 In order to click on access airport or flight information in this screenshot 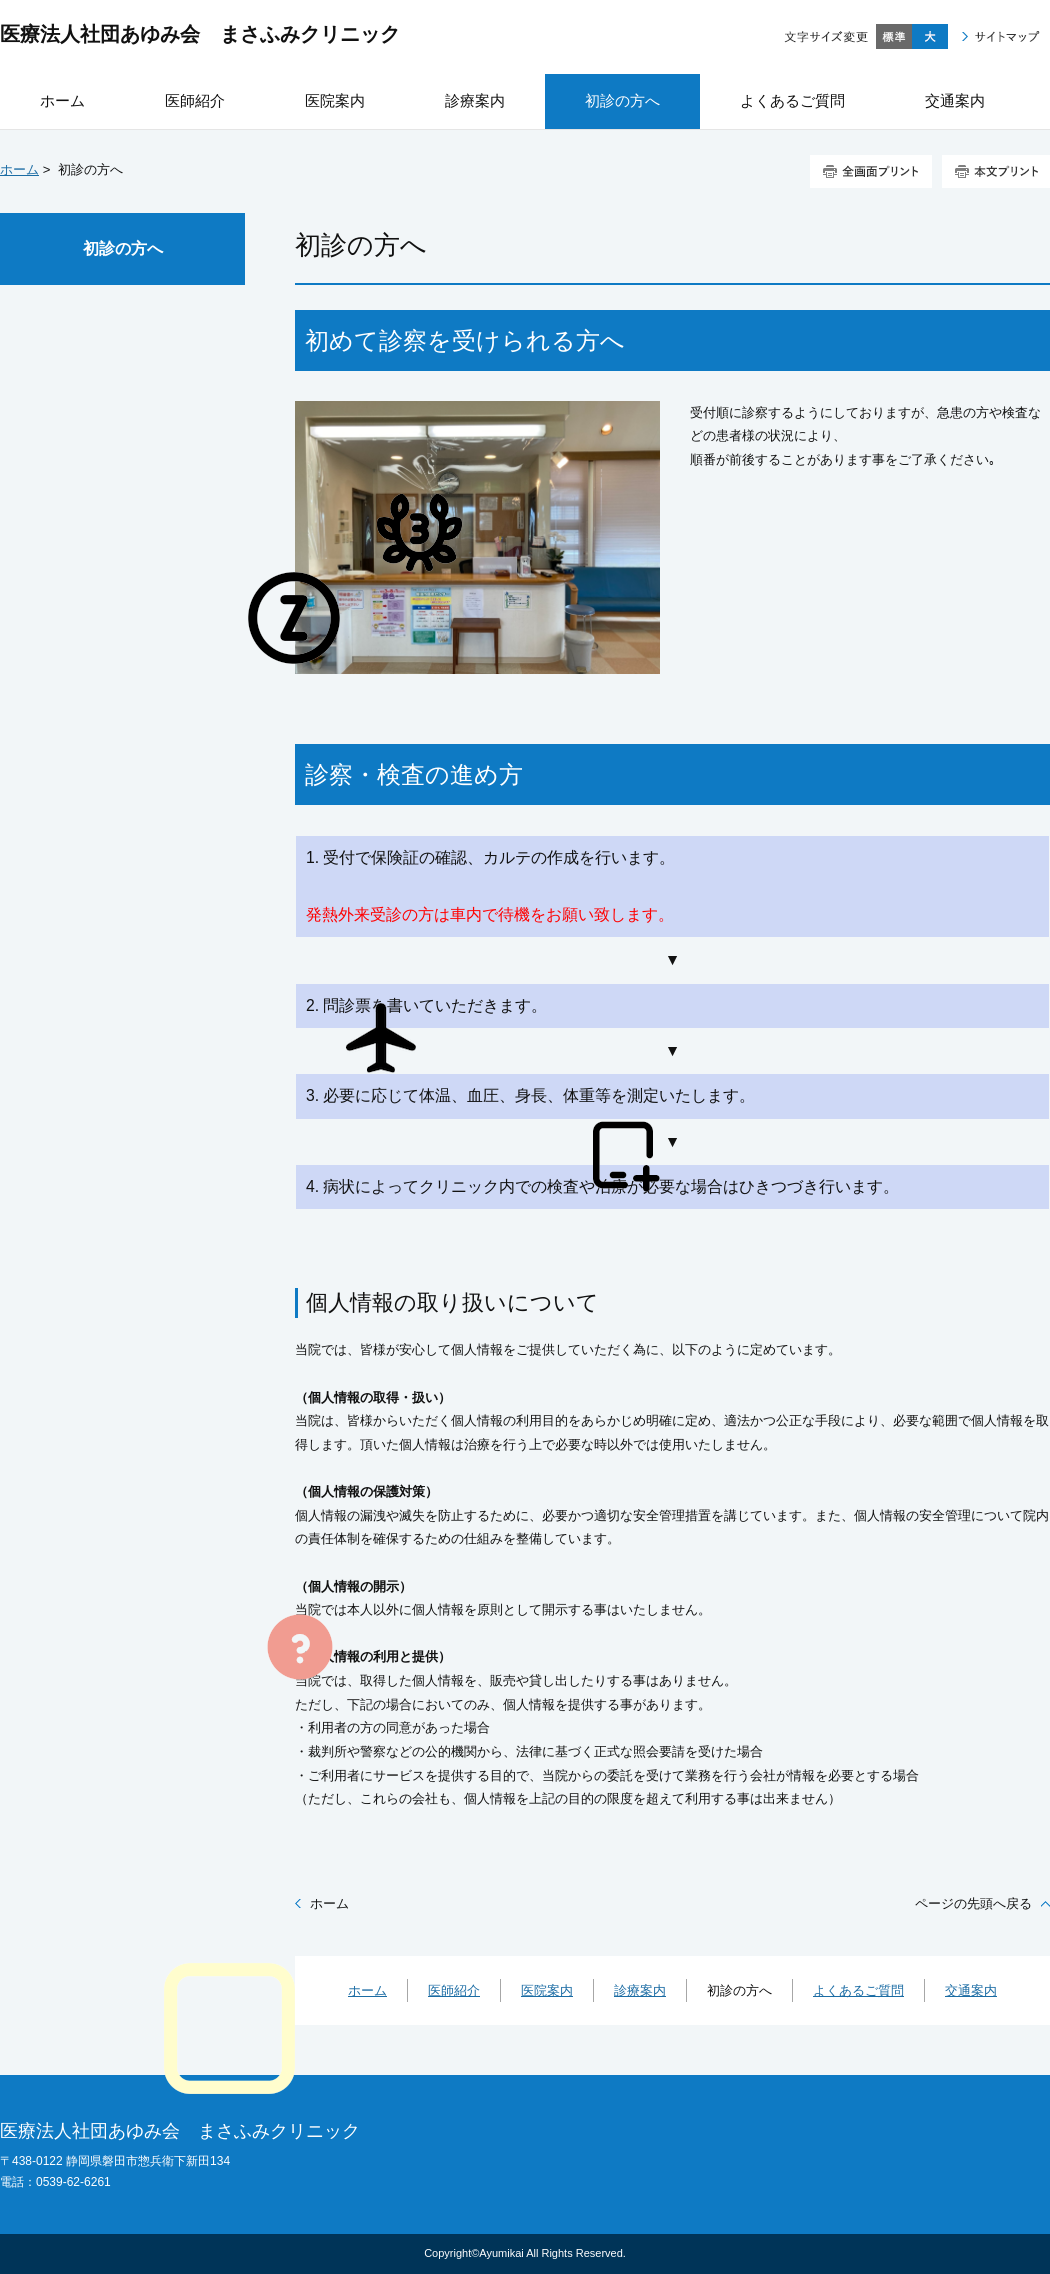, I will do `click(381, 1038)`.